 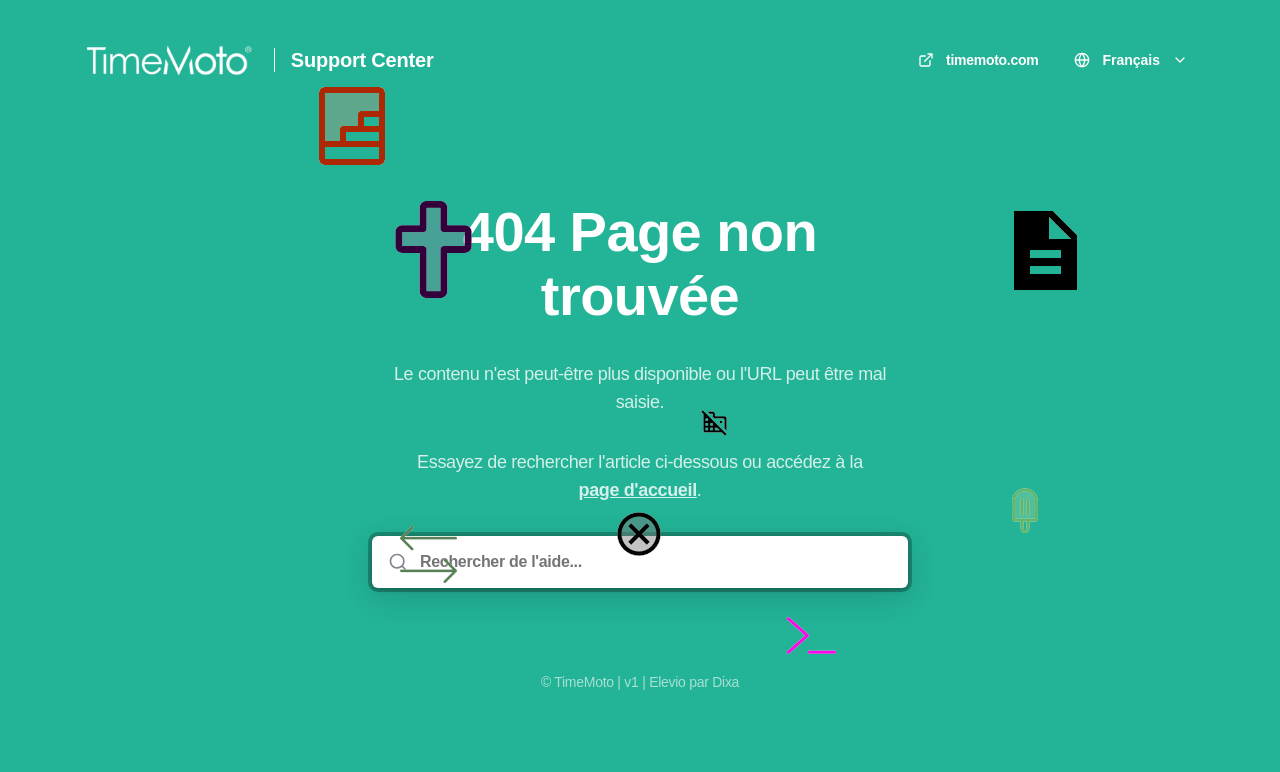 I want to click on indicates stairs or stairway access, so click(x=352, y=126).